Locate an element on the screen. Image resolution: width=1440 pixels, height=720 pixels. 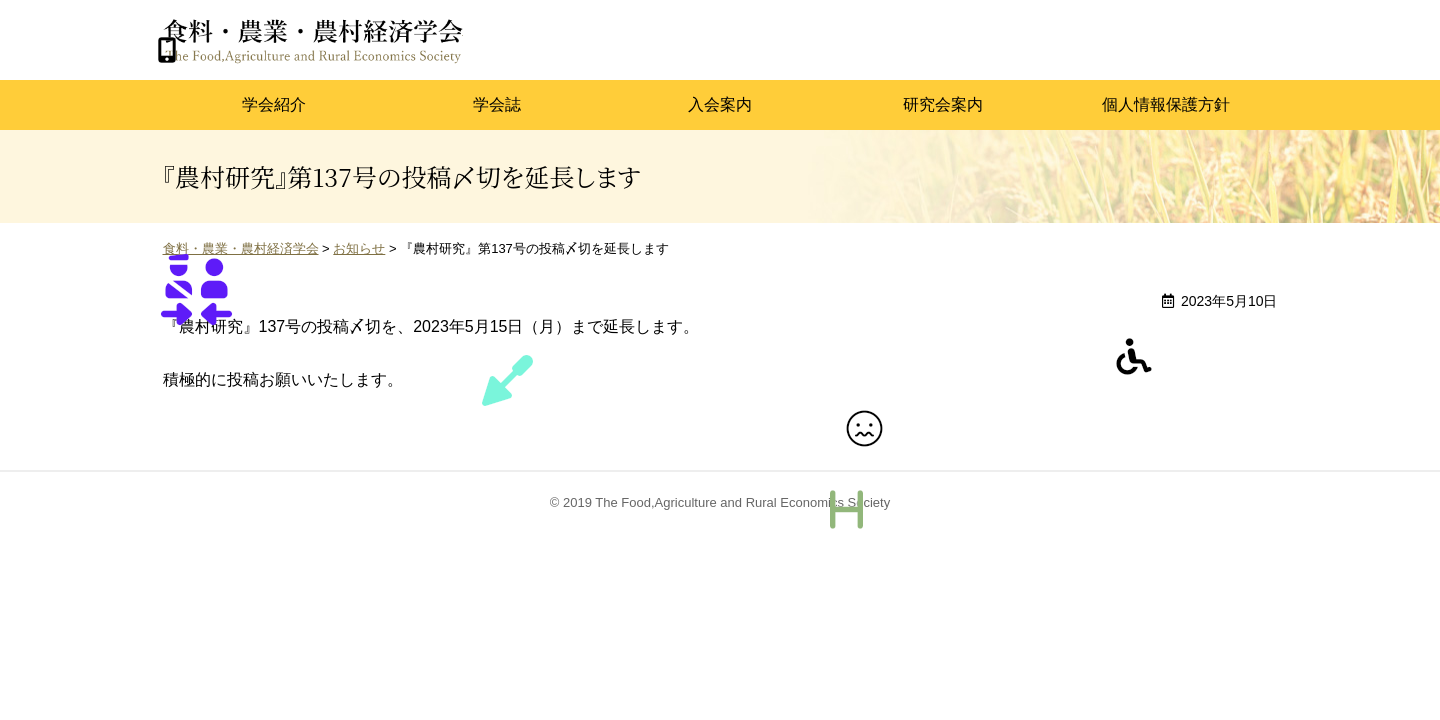
access gardening or landscaping tools is located at coordinates (506, 382).